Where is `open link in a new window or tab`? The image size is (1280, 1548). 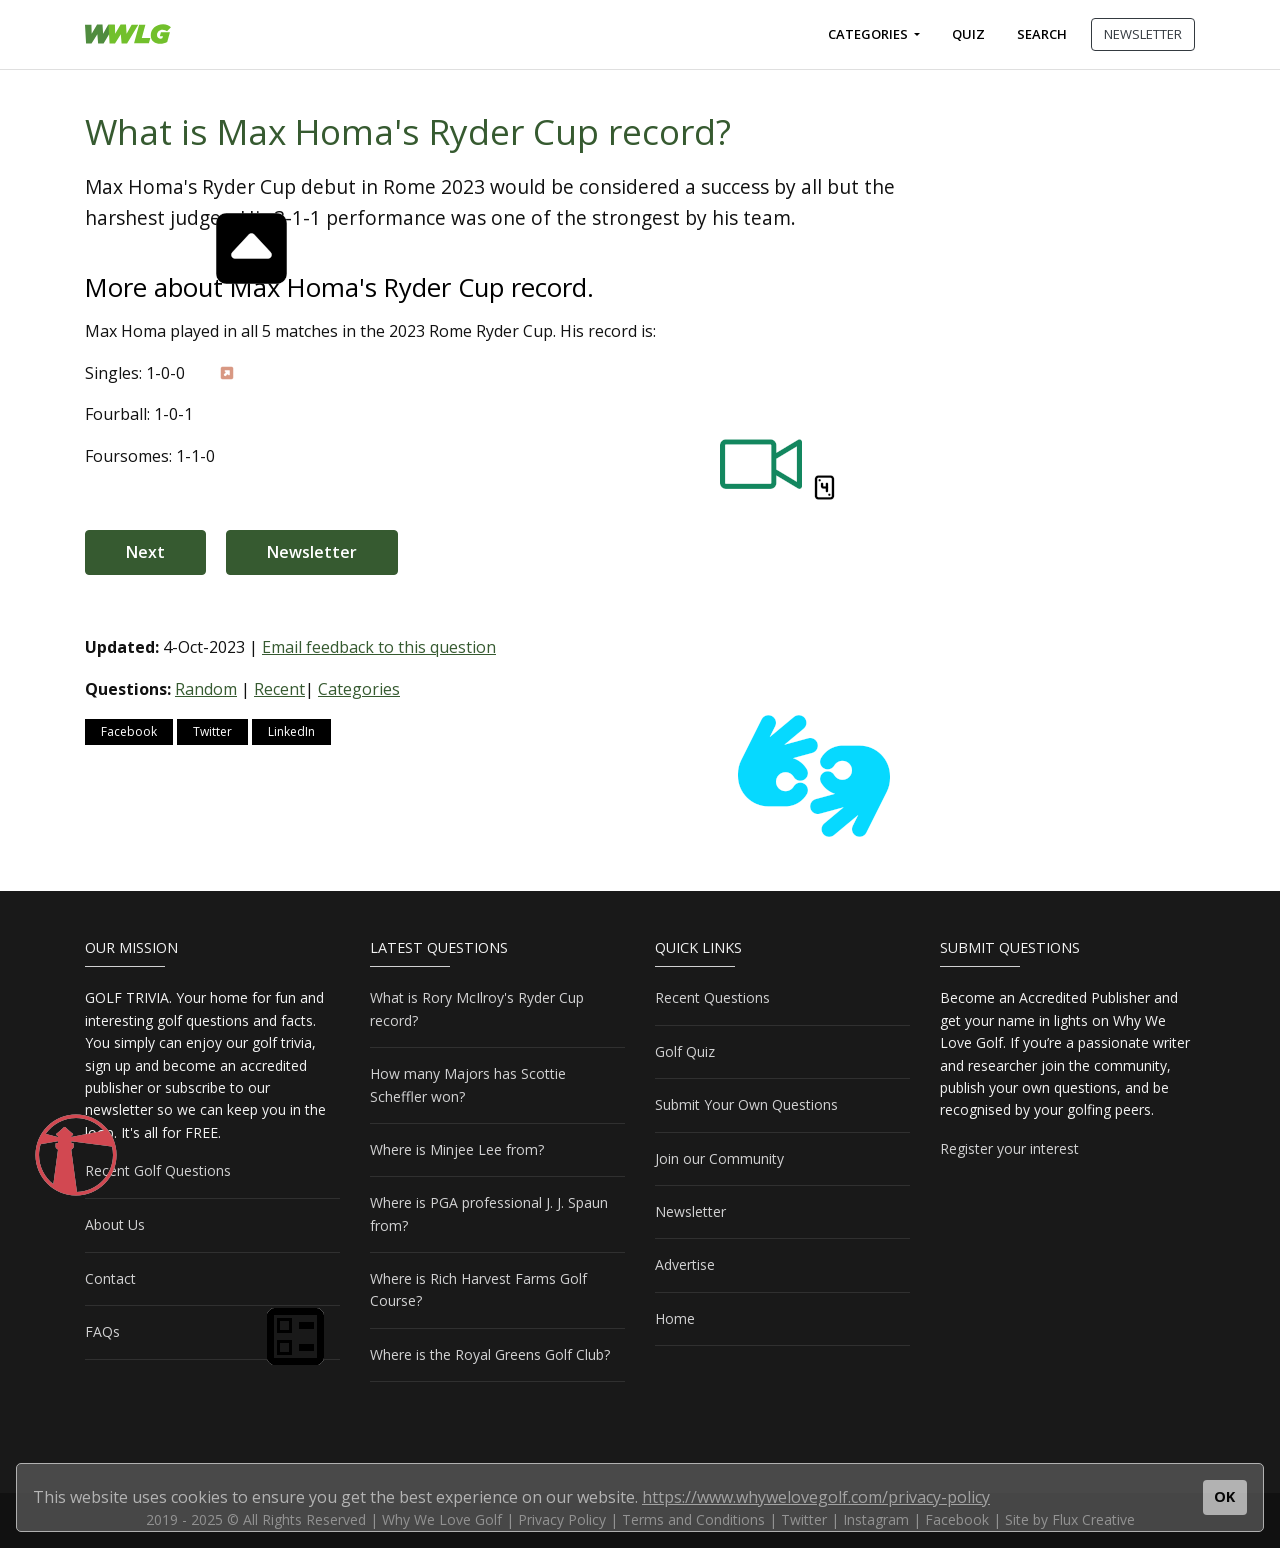 open link in a new window or tab is located at coordinates (227, 373).